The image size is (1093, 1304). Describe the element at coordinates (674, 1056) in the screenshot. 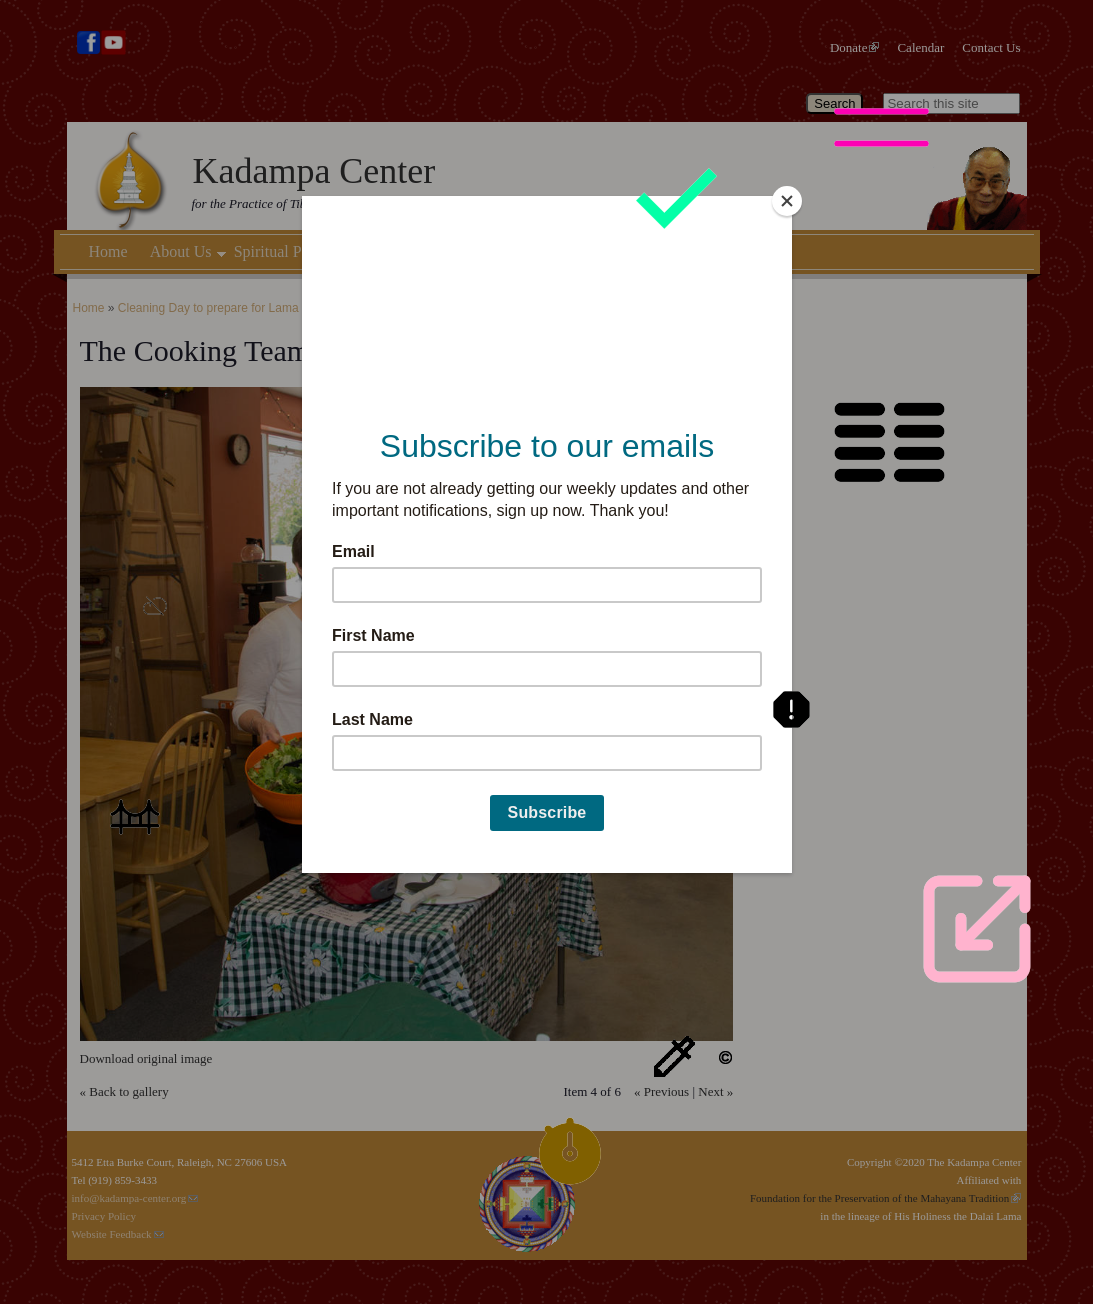

I see `pick a color from the image` at that location.